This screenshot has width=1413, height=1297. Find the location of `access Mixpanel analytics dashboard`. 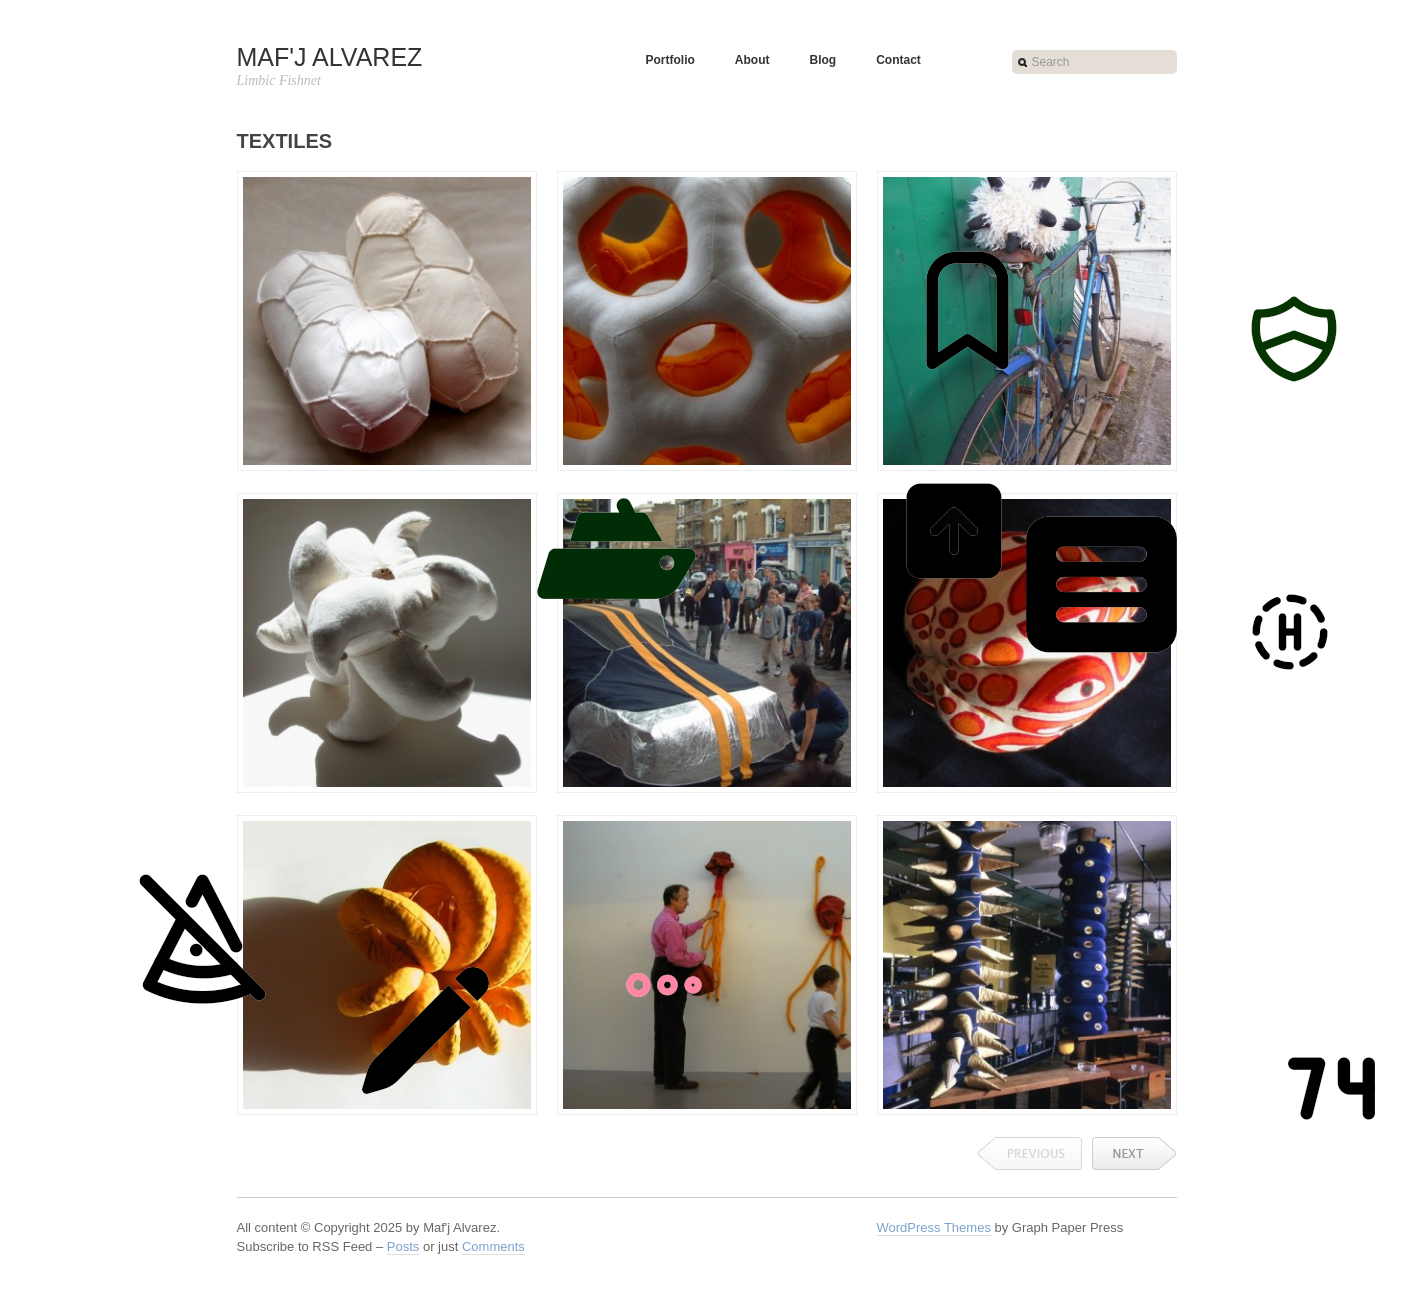

access Mixpanel analytics dashboard is located at coordinates (664, 985).